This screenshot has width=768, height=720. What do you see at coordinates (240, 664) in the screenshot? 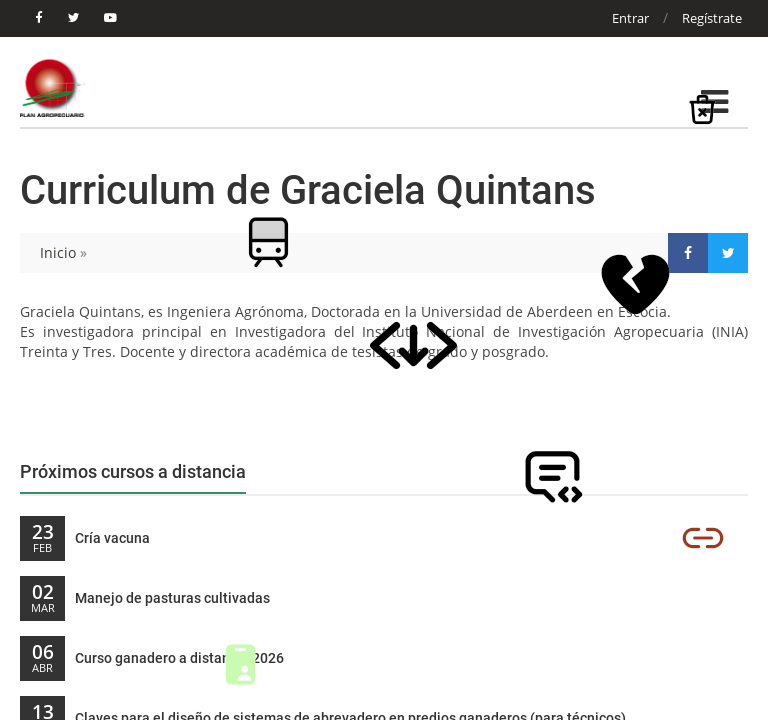
I see `view your profile or ID information` at bounding box center [240, 664].